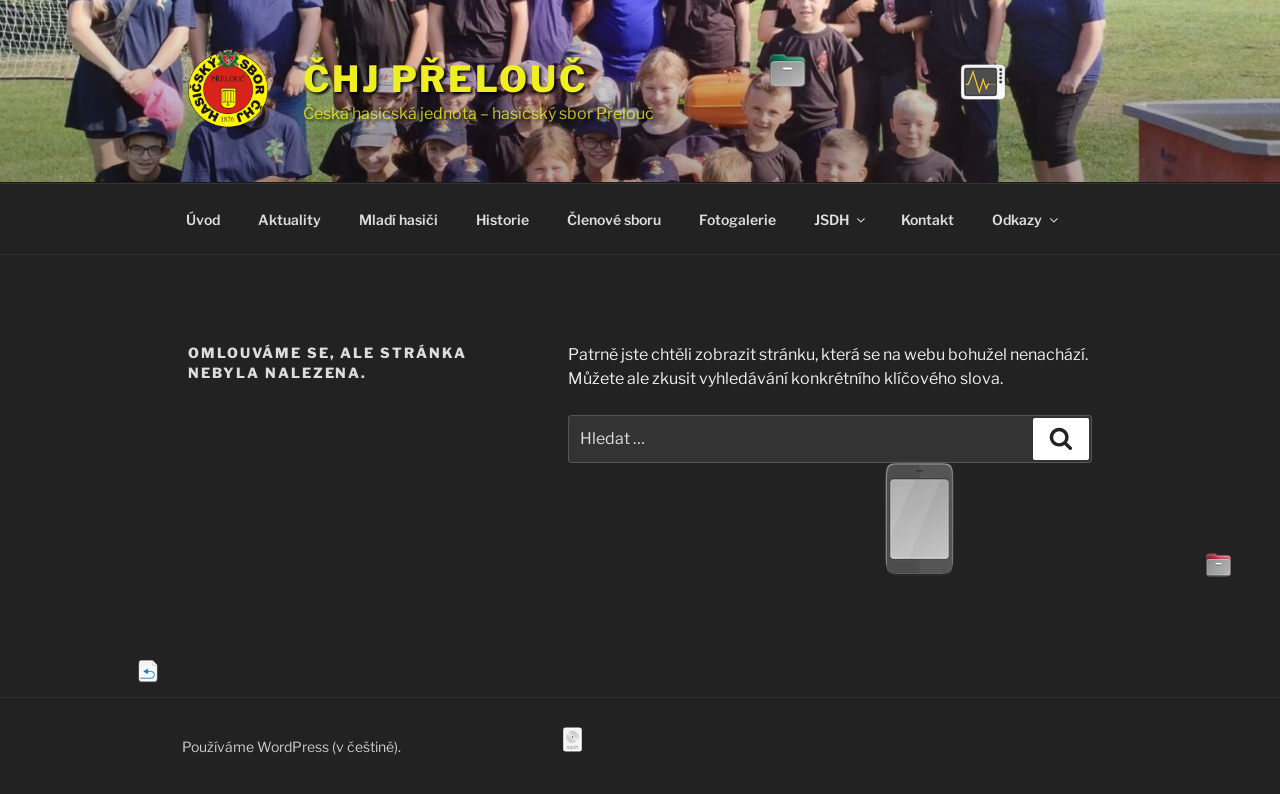 The width and height of the screenshot is (1280, 794). What do you see at coordinates (787, 70) in the screenshot?
I see `open the file manager application` at bounding box center [787, 70].